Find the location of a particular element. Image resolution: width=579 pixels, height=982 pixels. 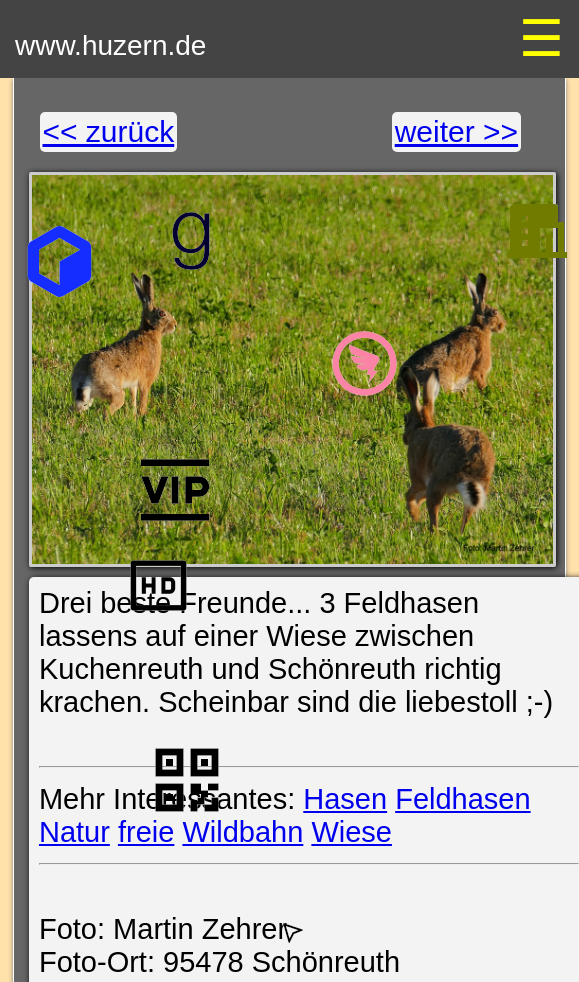

open DingTalk app is located at coordinates (364, 363).